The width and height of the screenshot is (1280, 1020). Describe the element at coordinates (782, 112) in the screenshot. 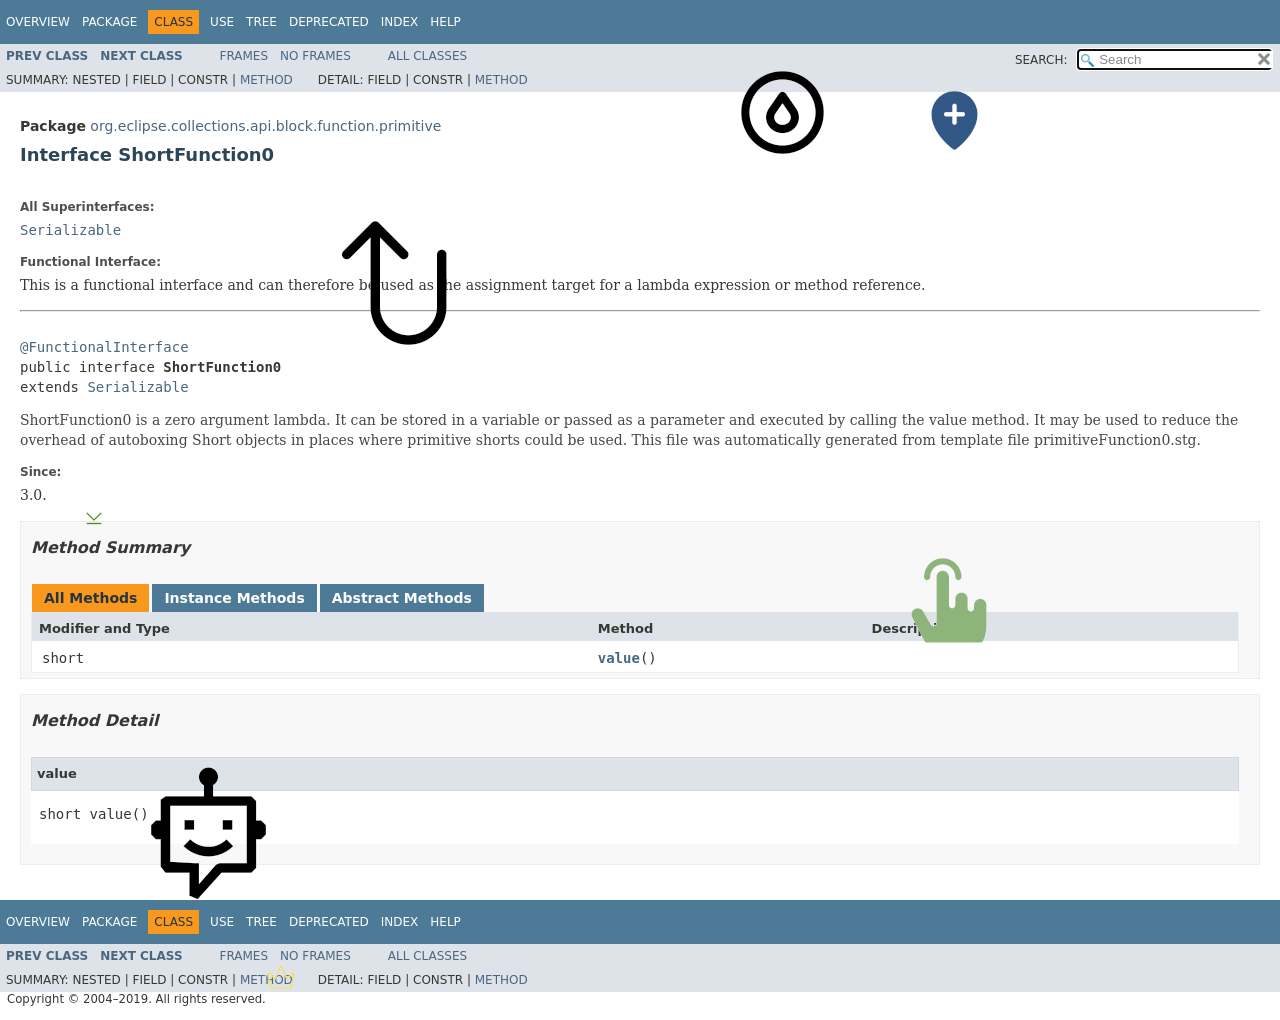

I see `adjust ink or fluid settings` at that location.